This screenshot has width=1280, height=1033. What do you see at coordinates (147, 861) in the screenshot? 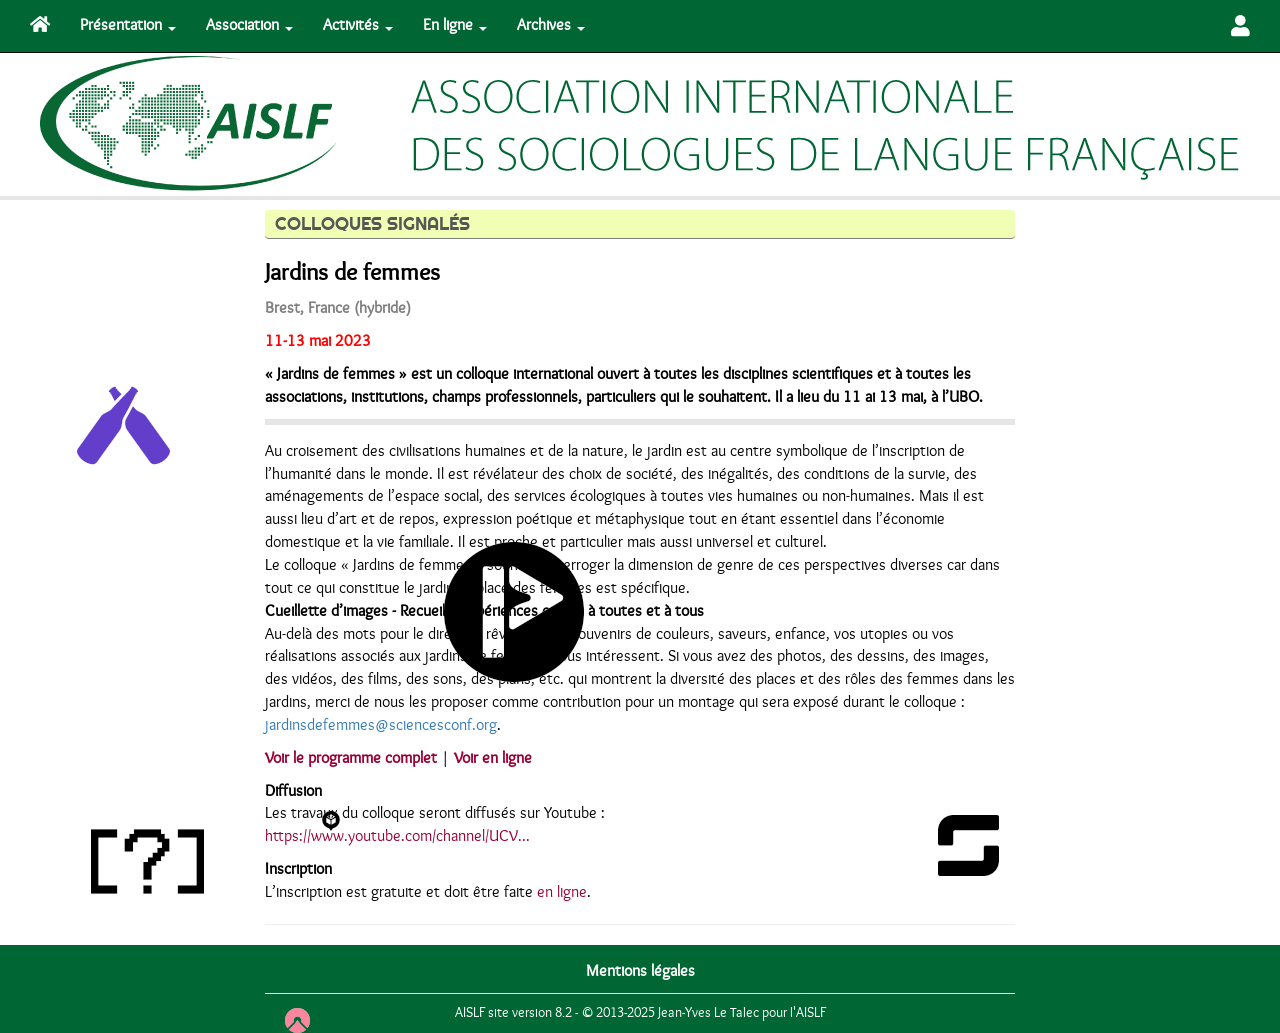
I see `visit the Philadelphia Inquirer website` at bounding box center [147, 861].